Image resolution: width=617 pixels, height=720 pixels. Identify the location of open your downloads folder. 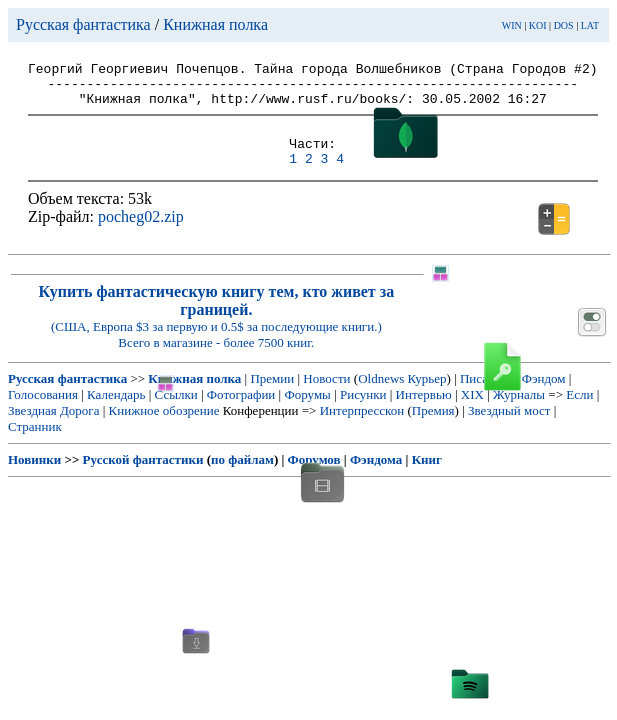
(196, 641).